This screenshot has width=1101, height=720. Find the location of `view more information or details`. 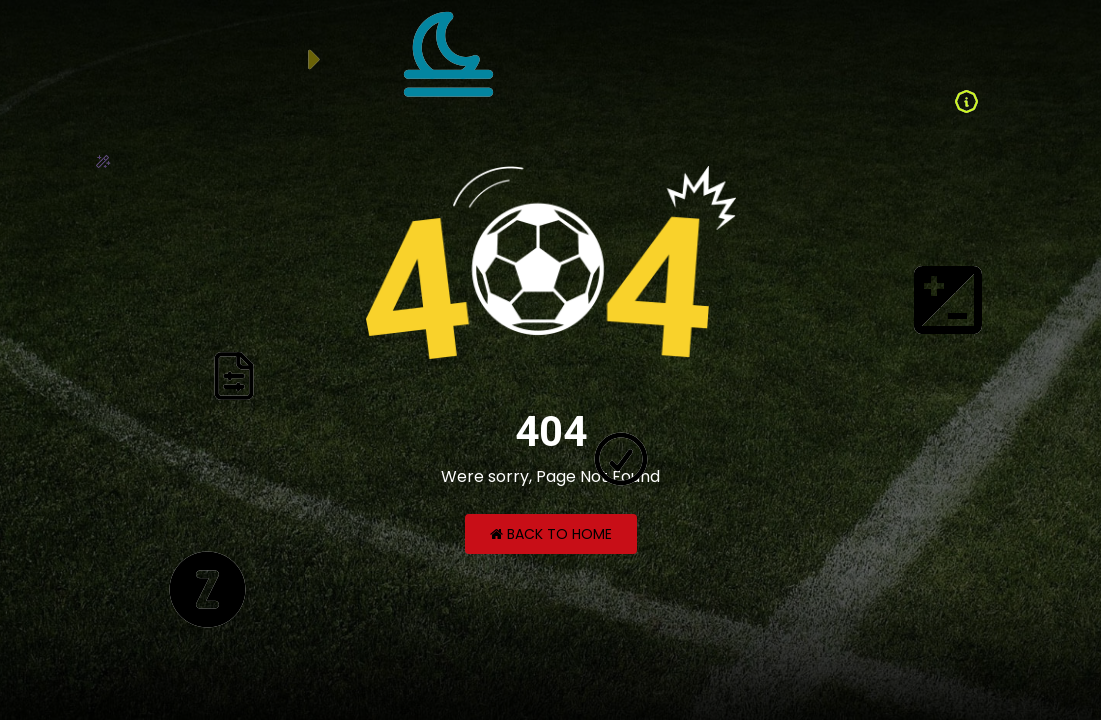

view more information or details is located at coordinates (966, 101).